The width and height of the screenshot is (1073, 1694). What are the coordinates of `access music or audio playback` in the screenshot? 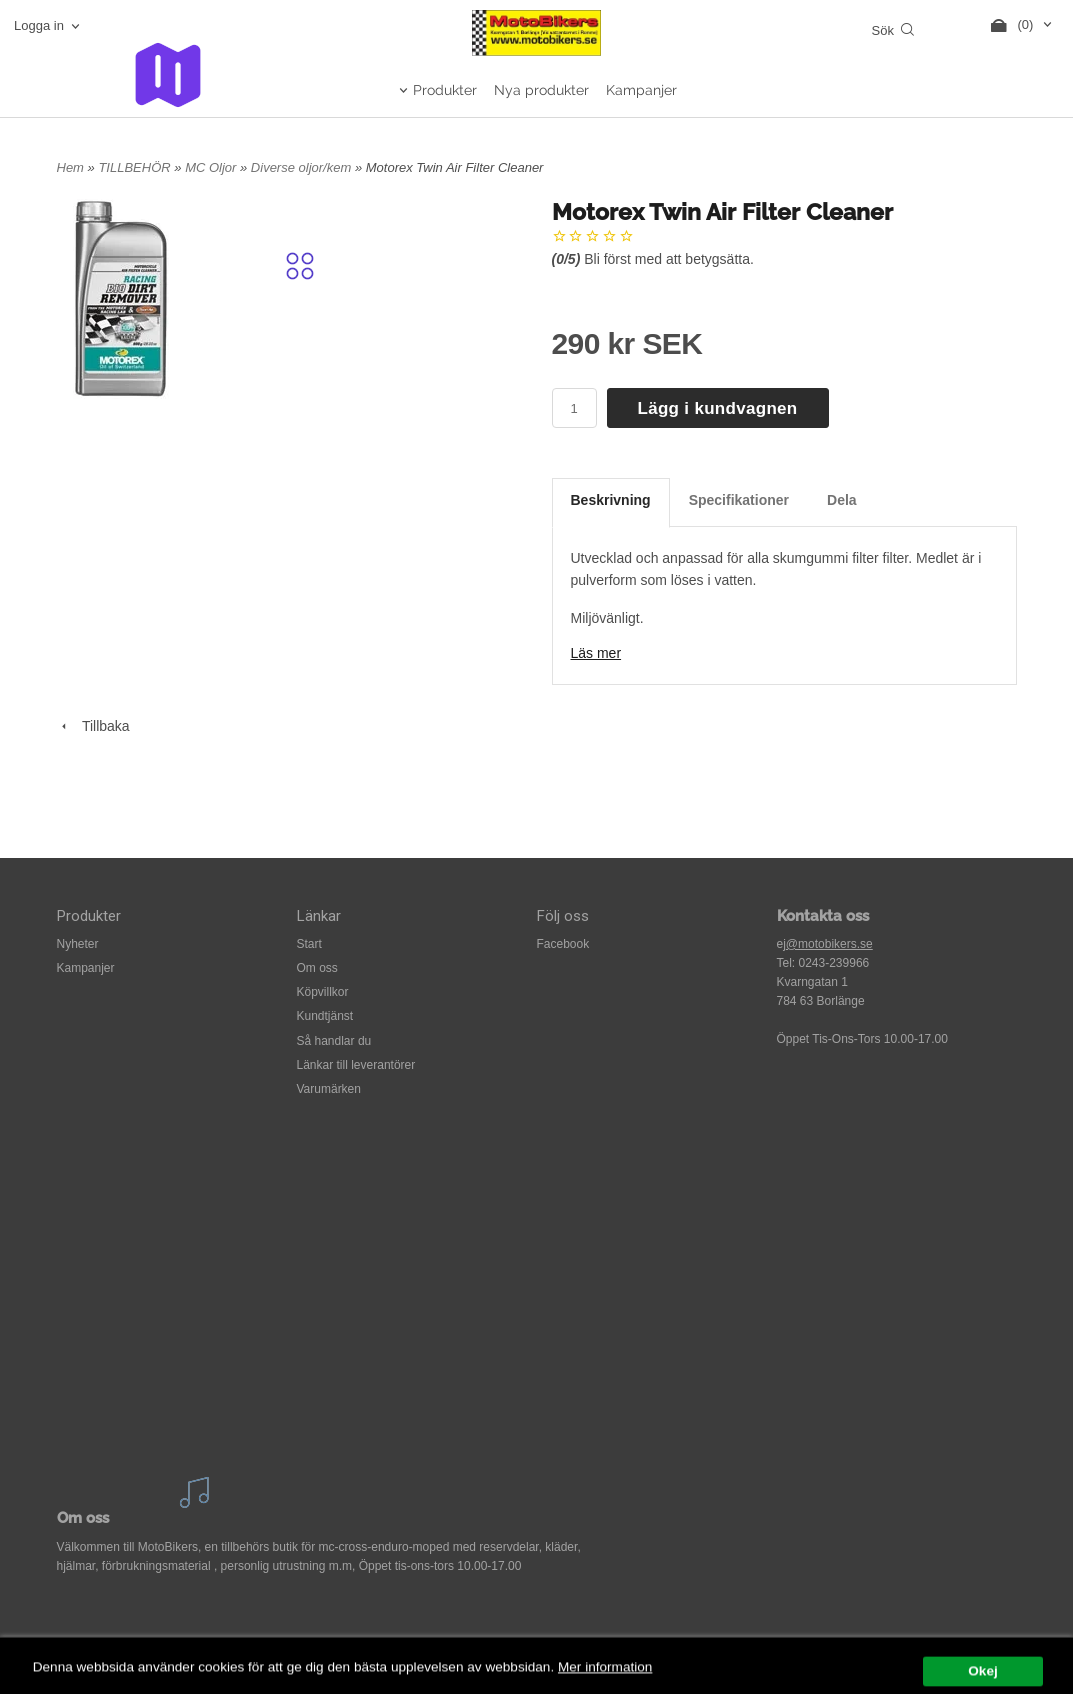 It's located at (196, 1493).